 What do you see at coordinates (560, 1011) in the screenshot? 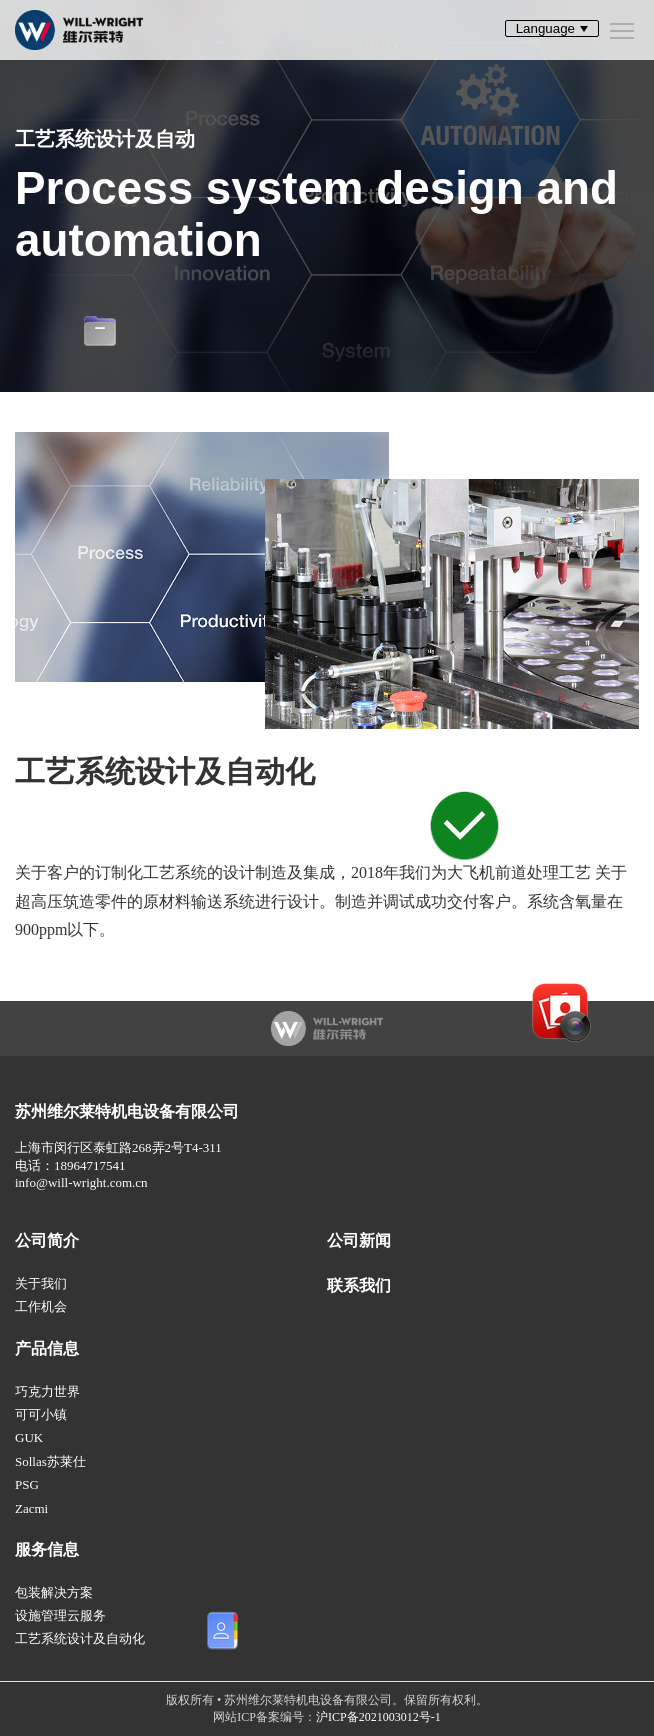
I see `open Photo Booth app` at bounding box center [560, 1011].